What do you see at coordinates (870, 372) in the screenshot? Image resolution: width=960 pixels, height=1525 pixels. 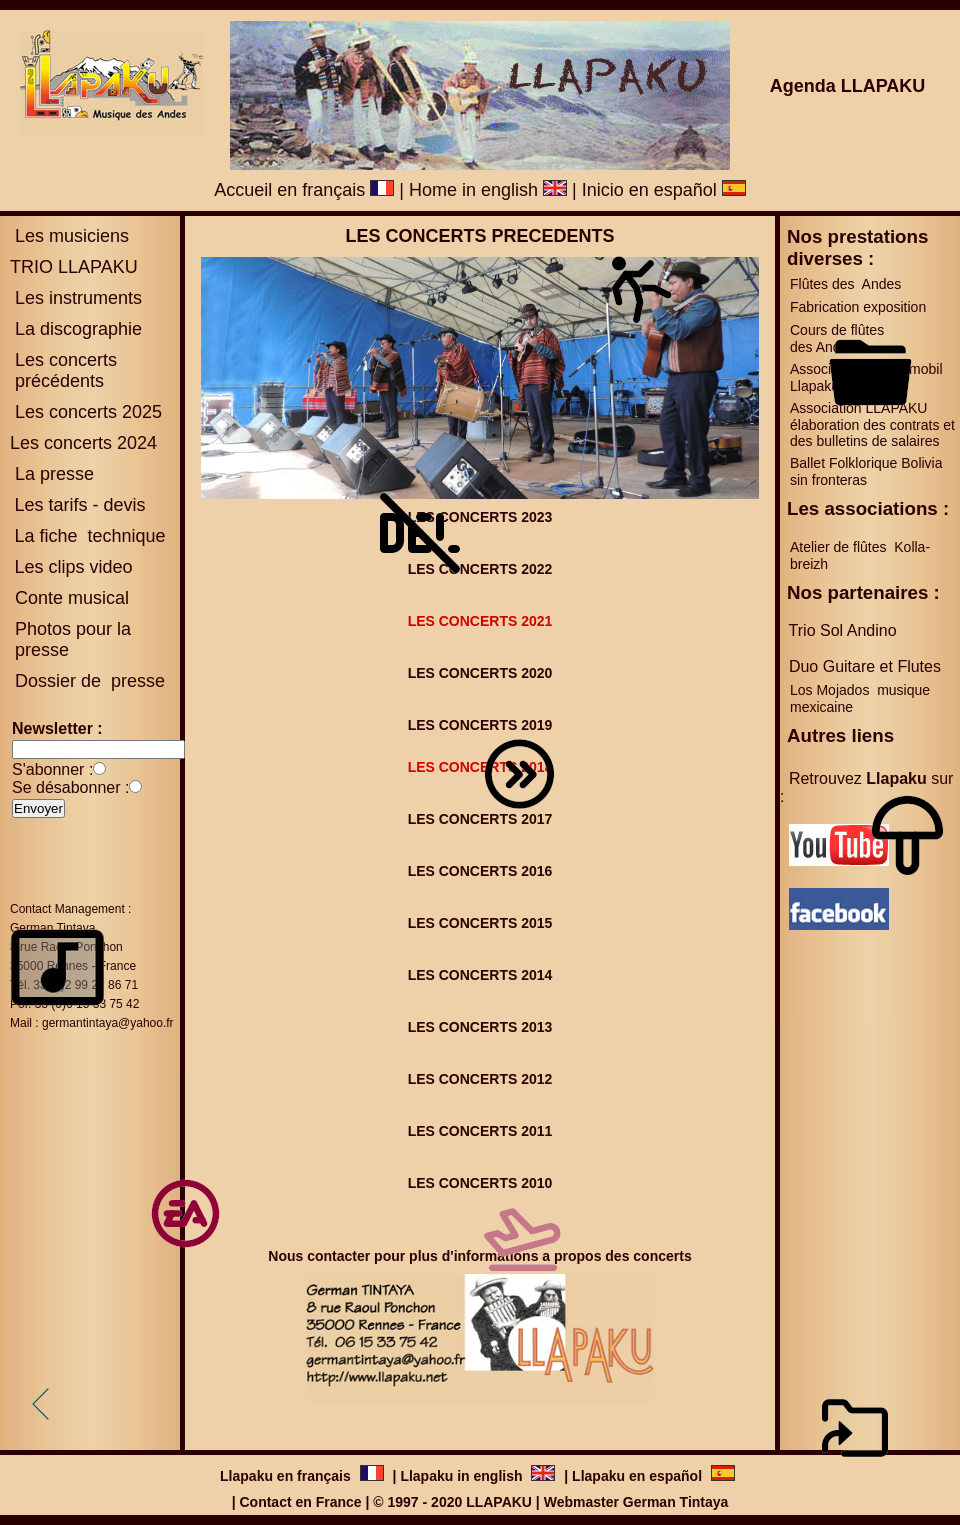 I see `open folder to view contents` at bounding box center [870, 372].